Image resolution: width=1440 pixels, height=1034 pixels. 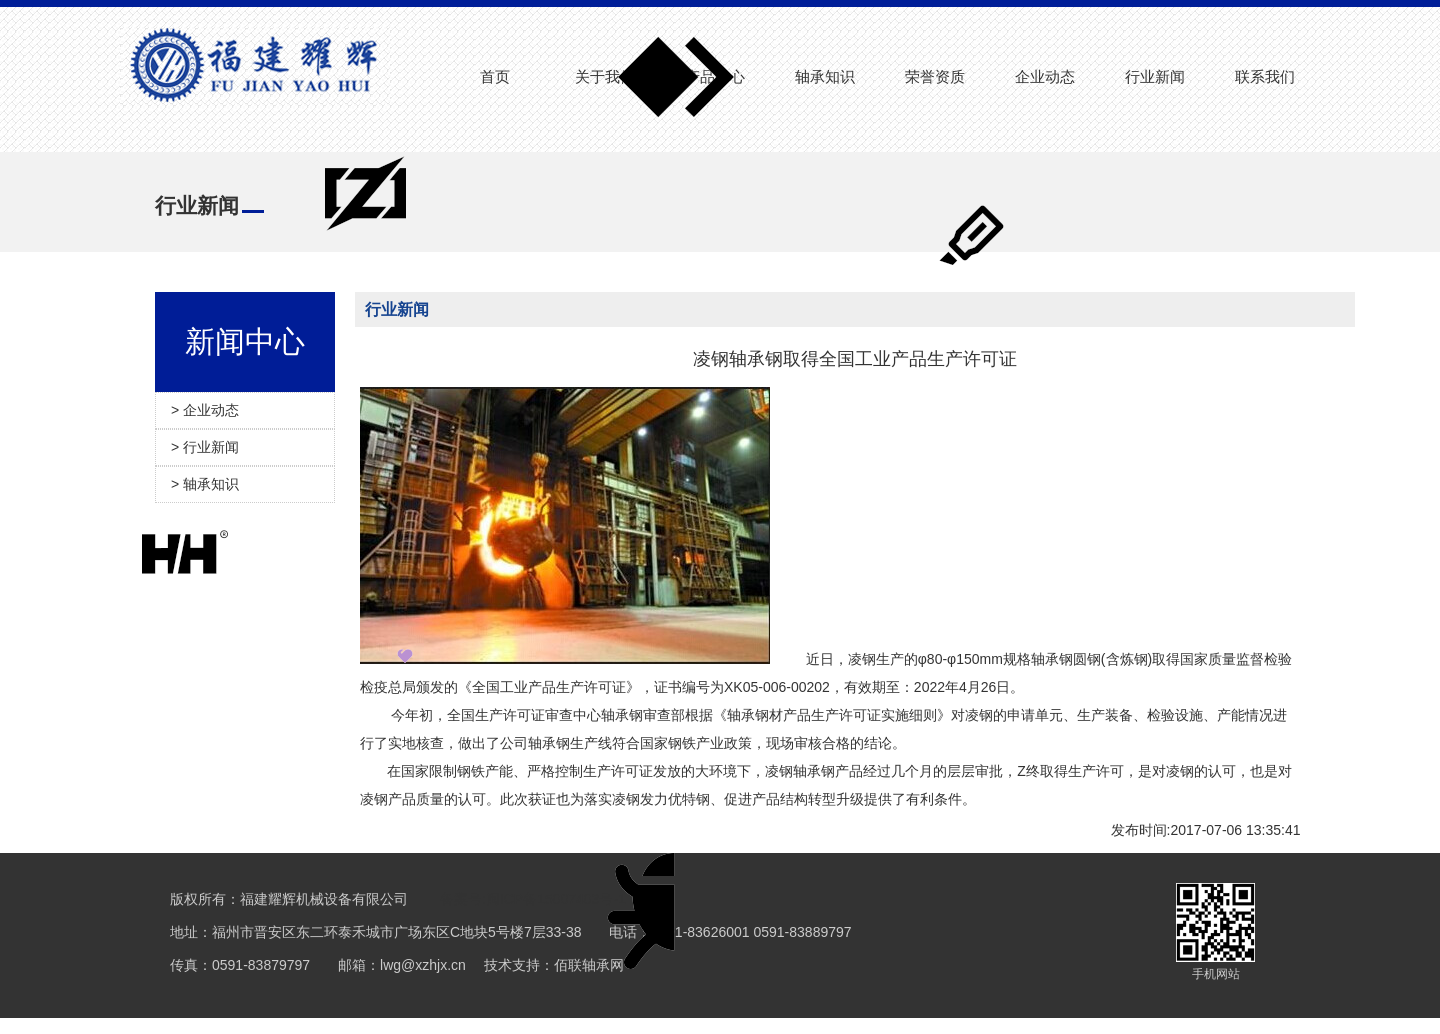 I want to click on highlight or mark up text, so click(x=972, y=236).